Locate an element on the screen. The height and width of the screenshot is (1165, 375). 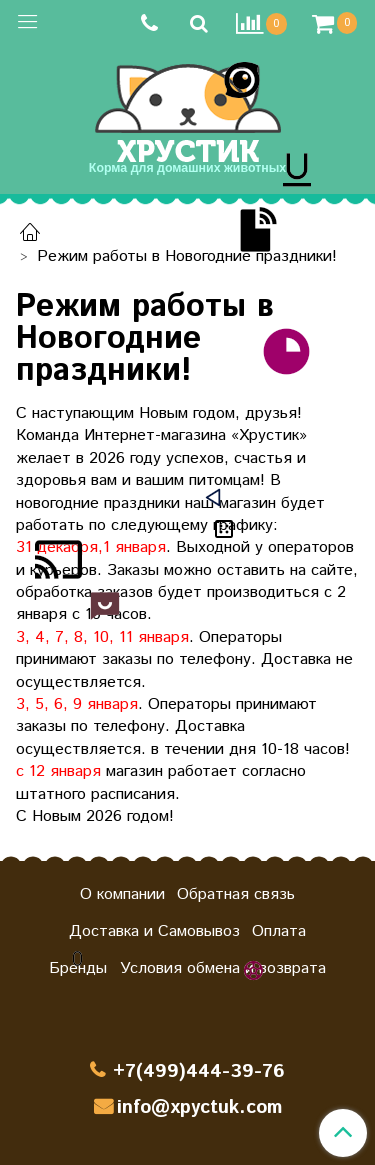
randomize or shuffle content is located at coordinates (224, 529).